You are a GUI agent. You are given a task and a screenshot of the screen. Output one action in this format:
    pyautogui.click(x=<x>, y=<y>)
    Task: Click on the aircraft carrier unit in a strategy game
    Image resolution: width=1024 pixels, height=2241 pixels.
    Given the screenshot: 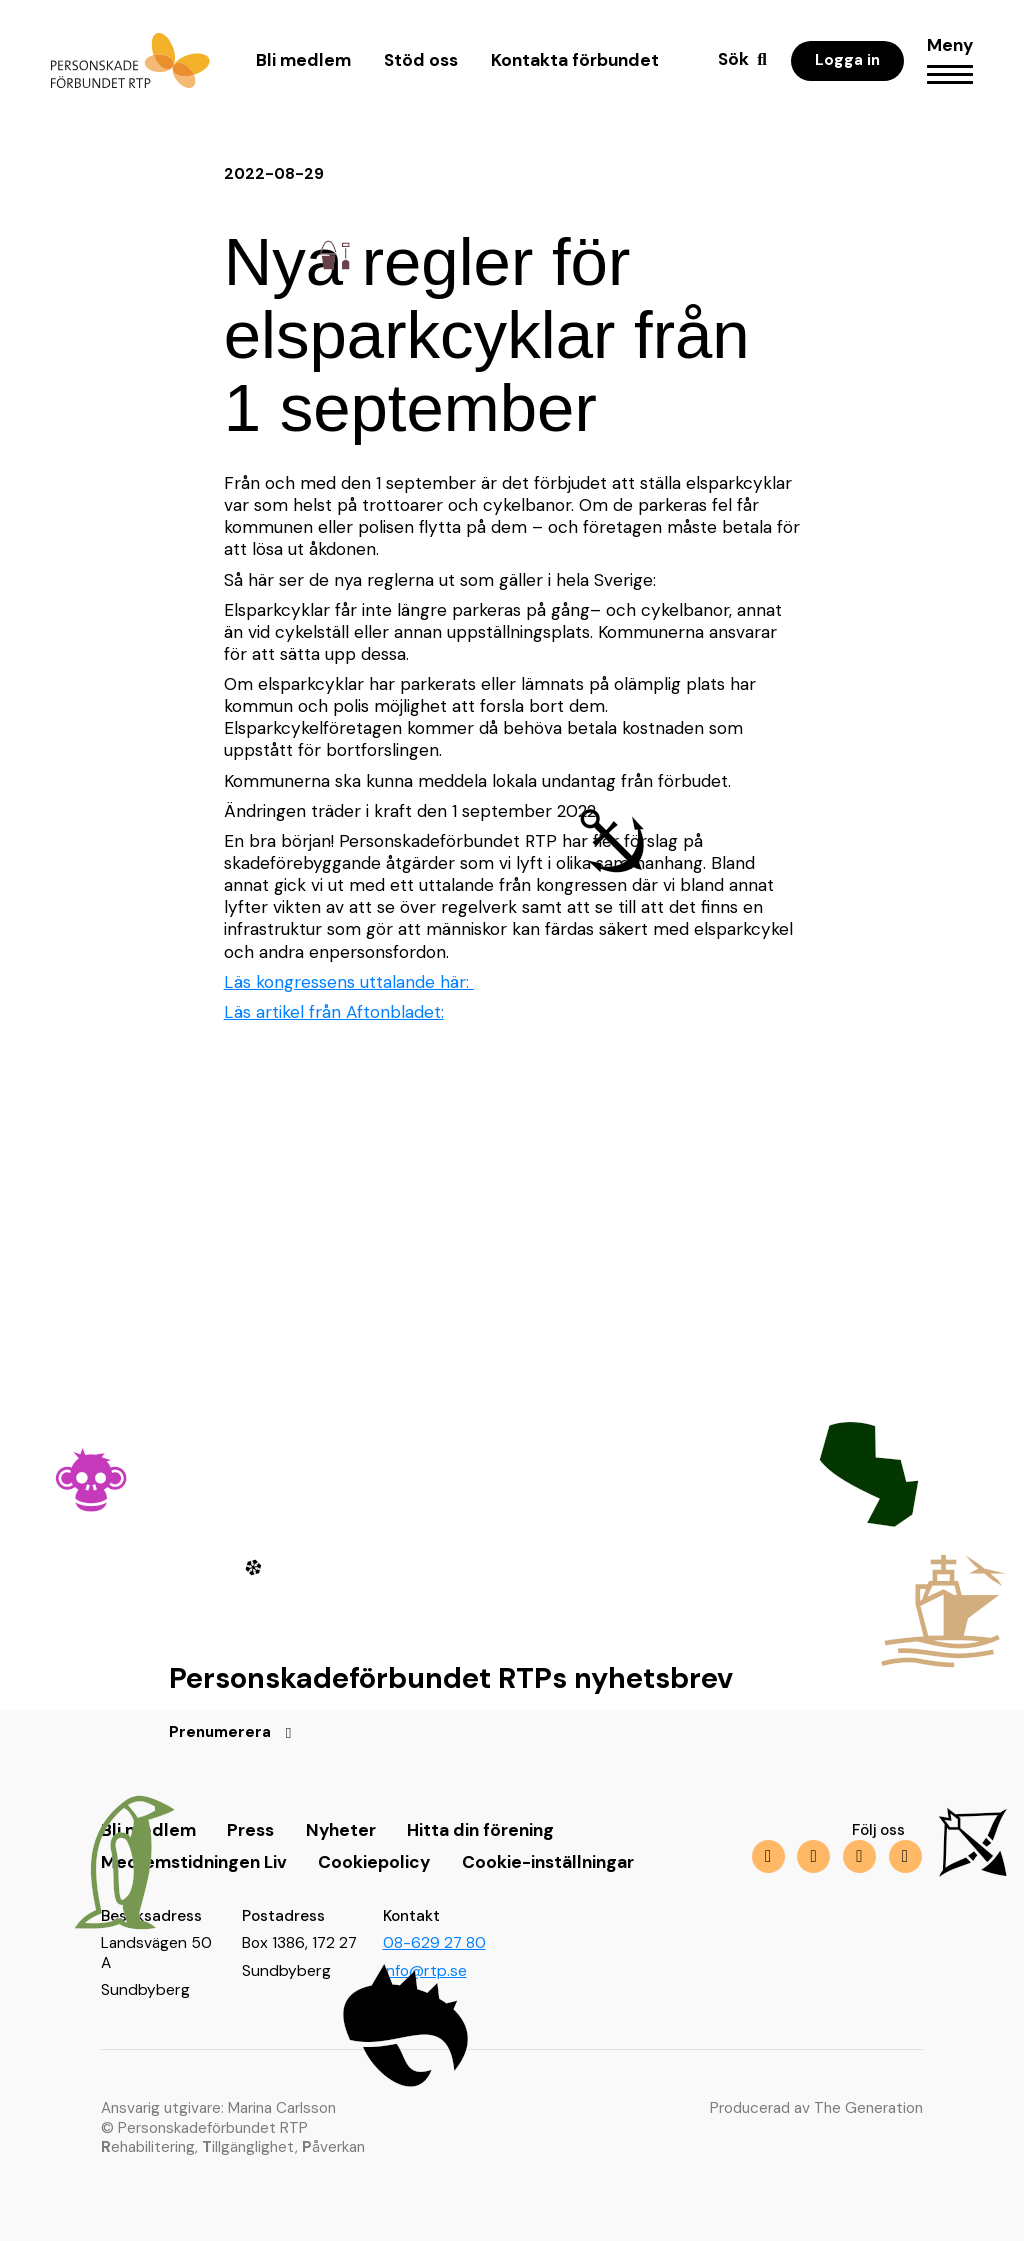 What is the action you would take?
    pyautogui.click(x=943, y=1616)
    